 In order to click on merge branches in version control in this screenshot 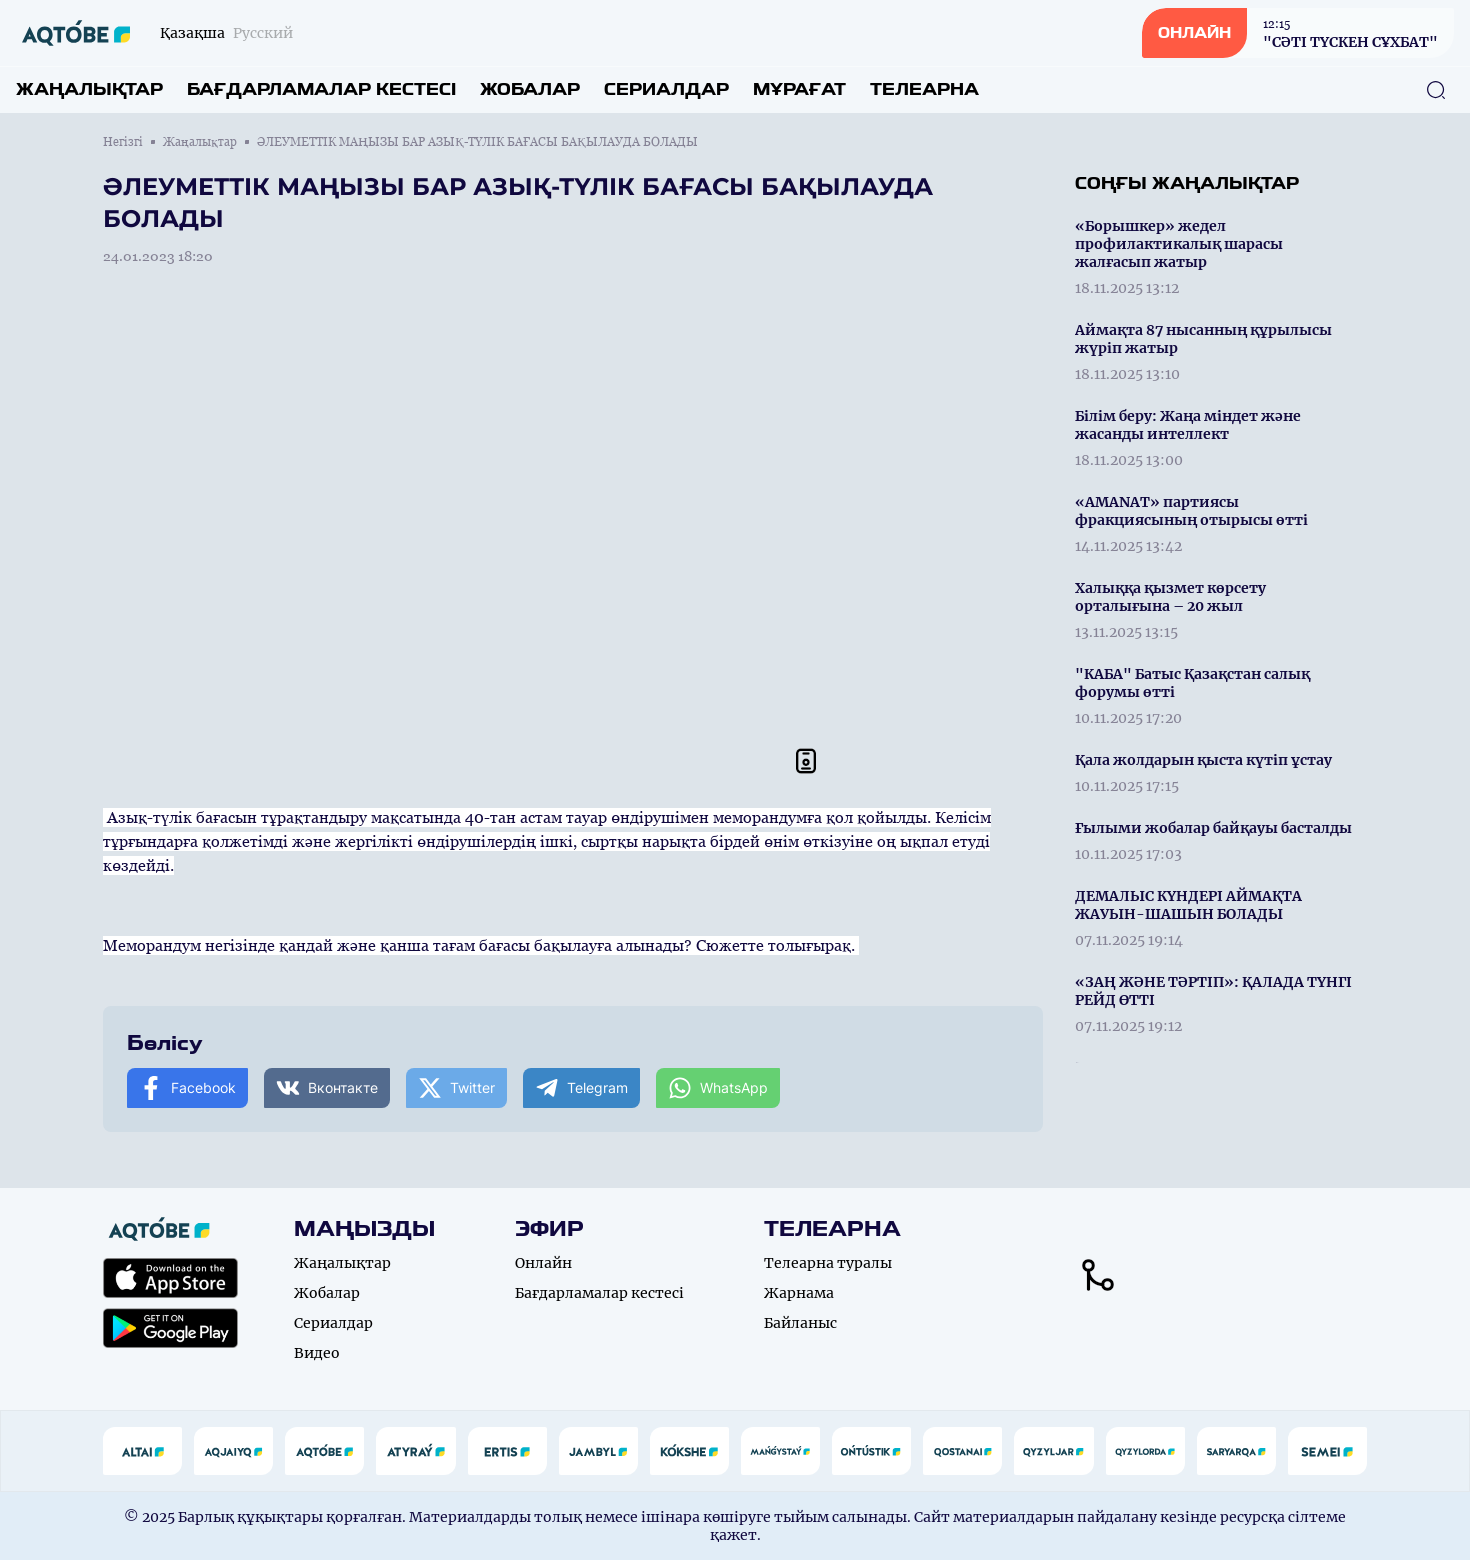, I will do `click(1098, 1275)`.